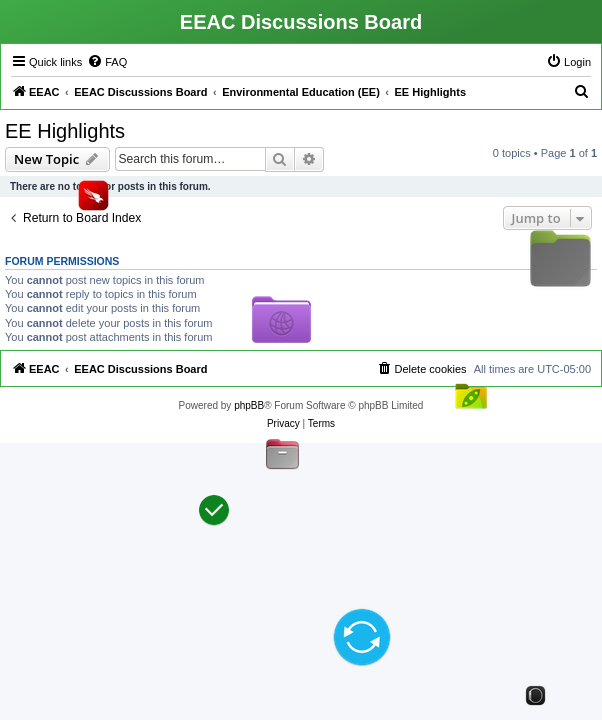  What do you see at coordinates (535, 695) in the screenshot?
I see `open the Apple Watch app` at bounding box center [535, 695].